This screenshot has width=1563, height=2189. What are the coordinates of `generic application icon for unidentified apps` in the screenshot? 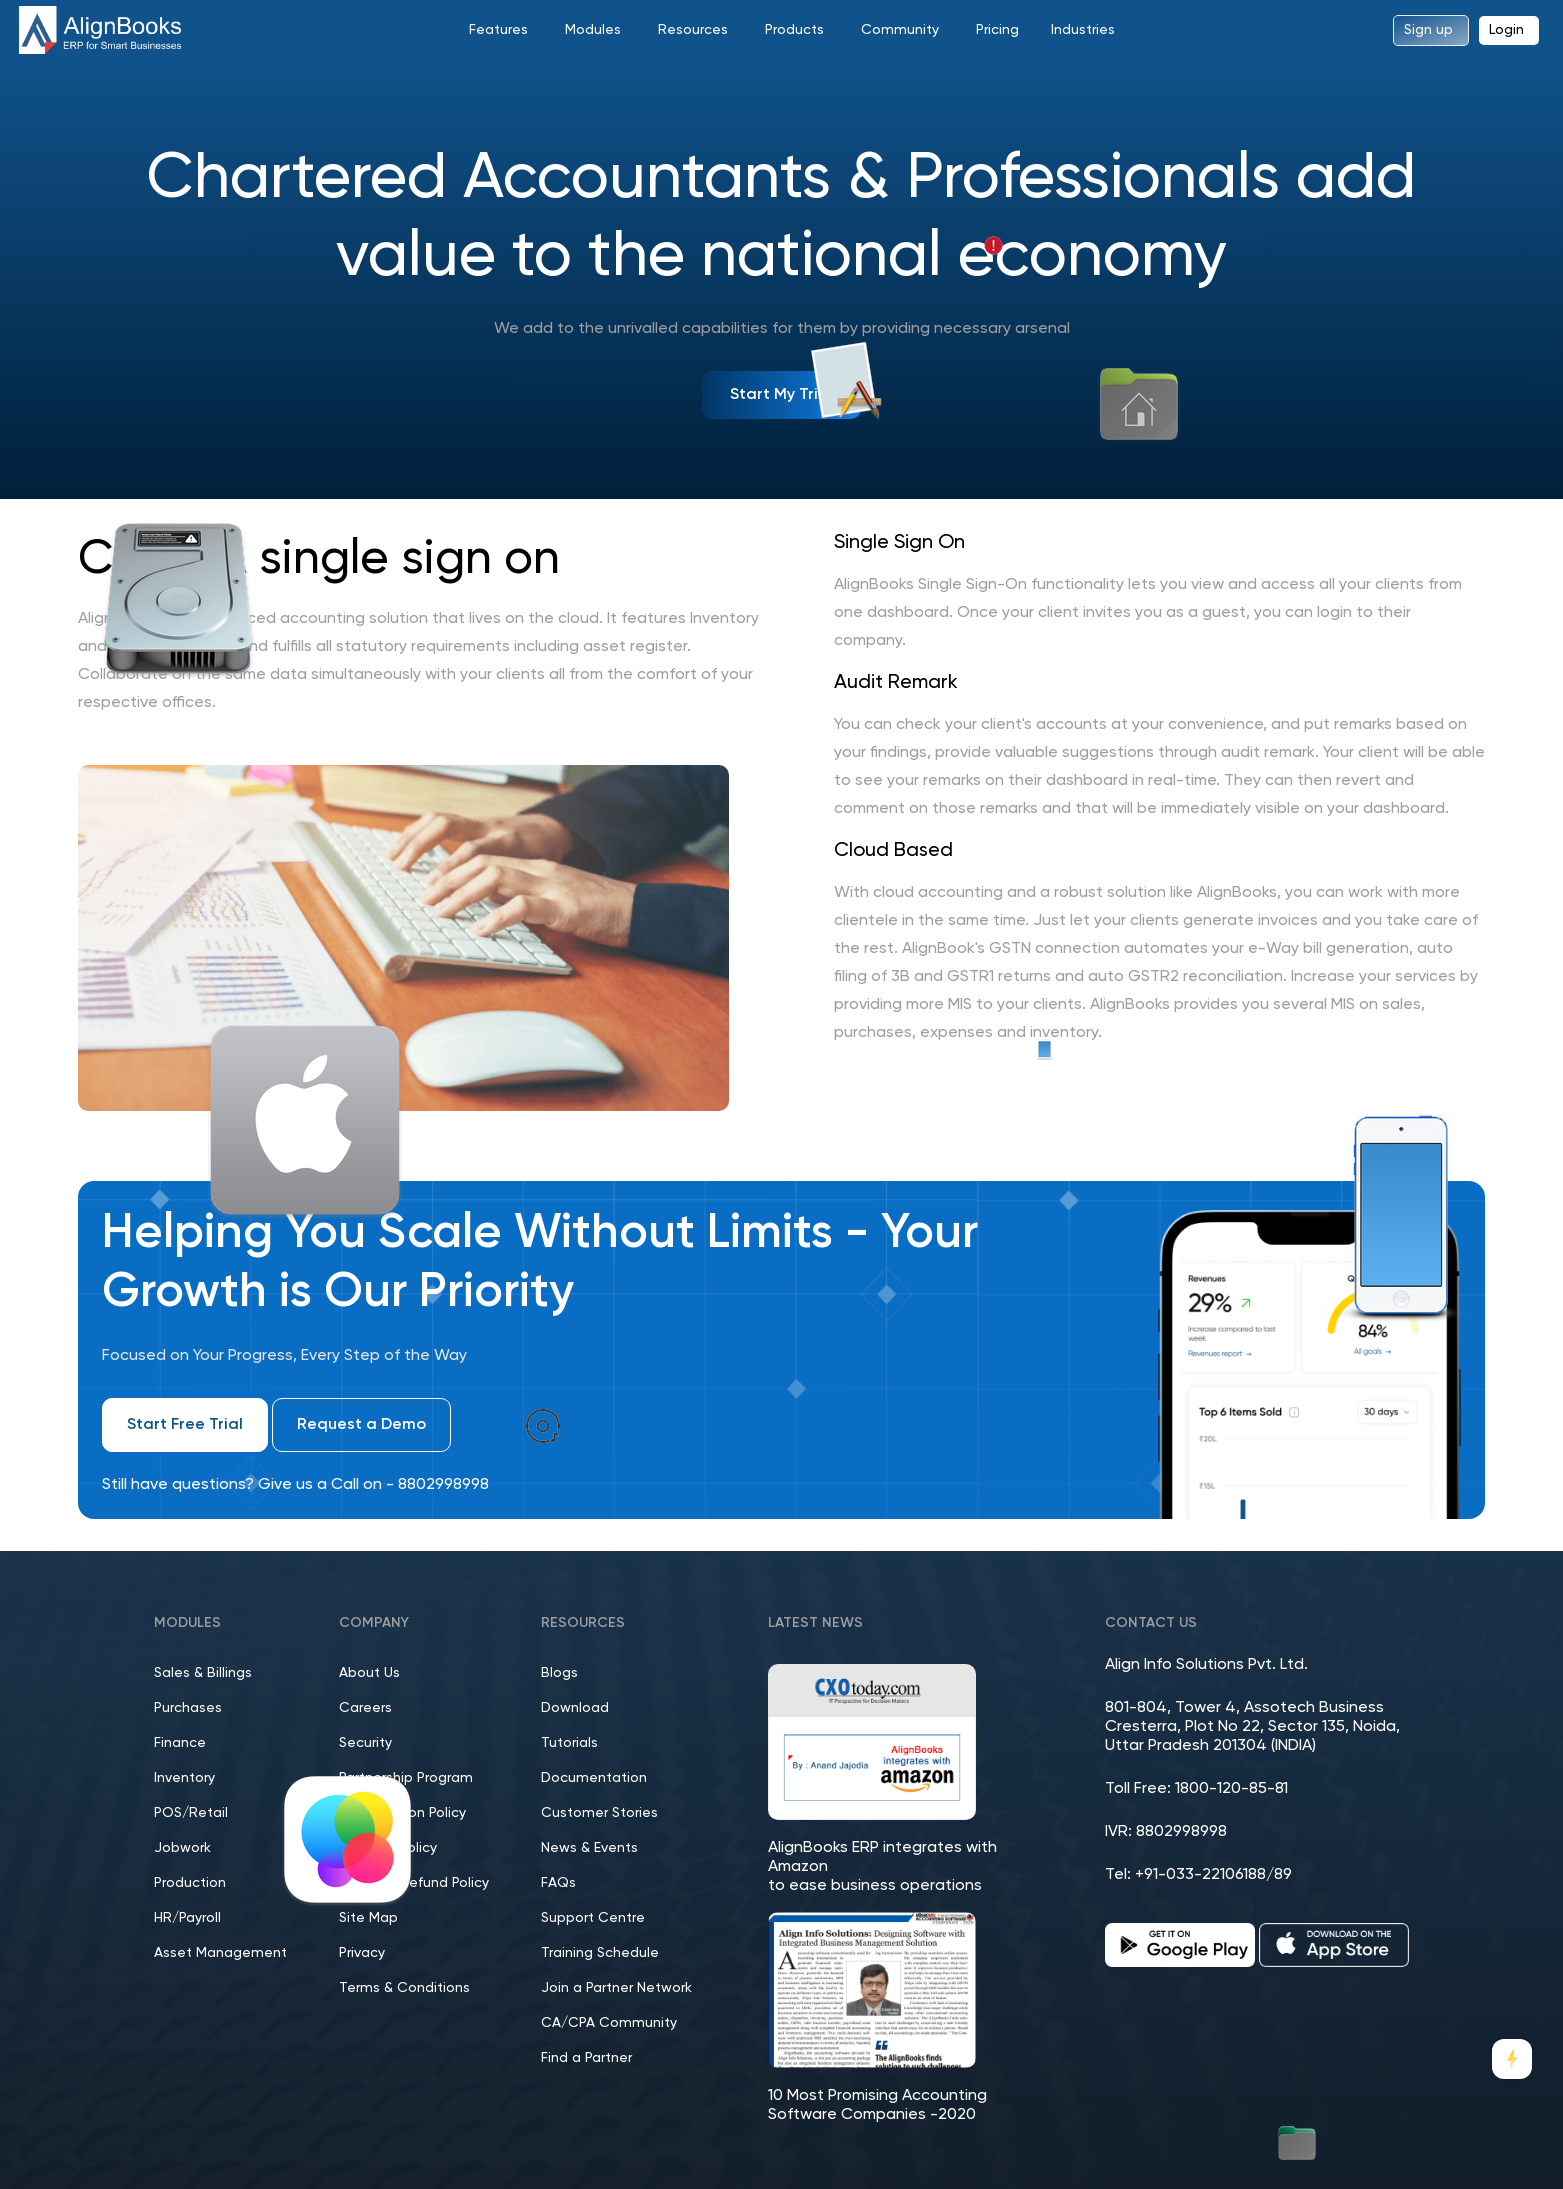 It's located at (843, 380).